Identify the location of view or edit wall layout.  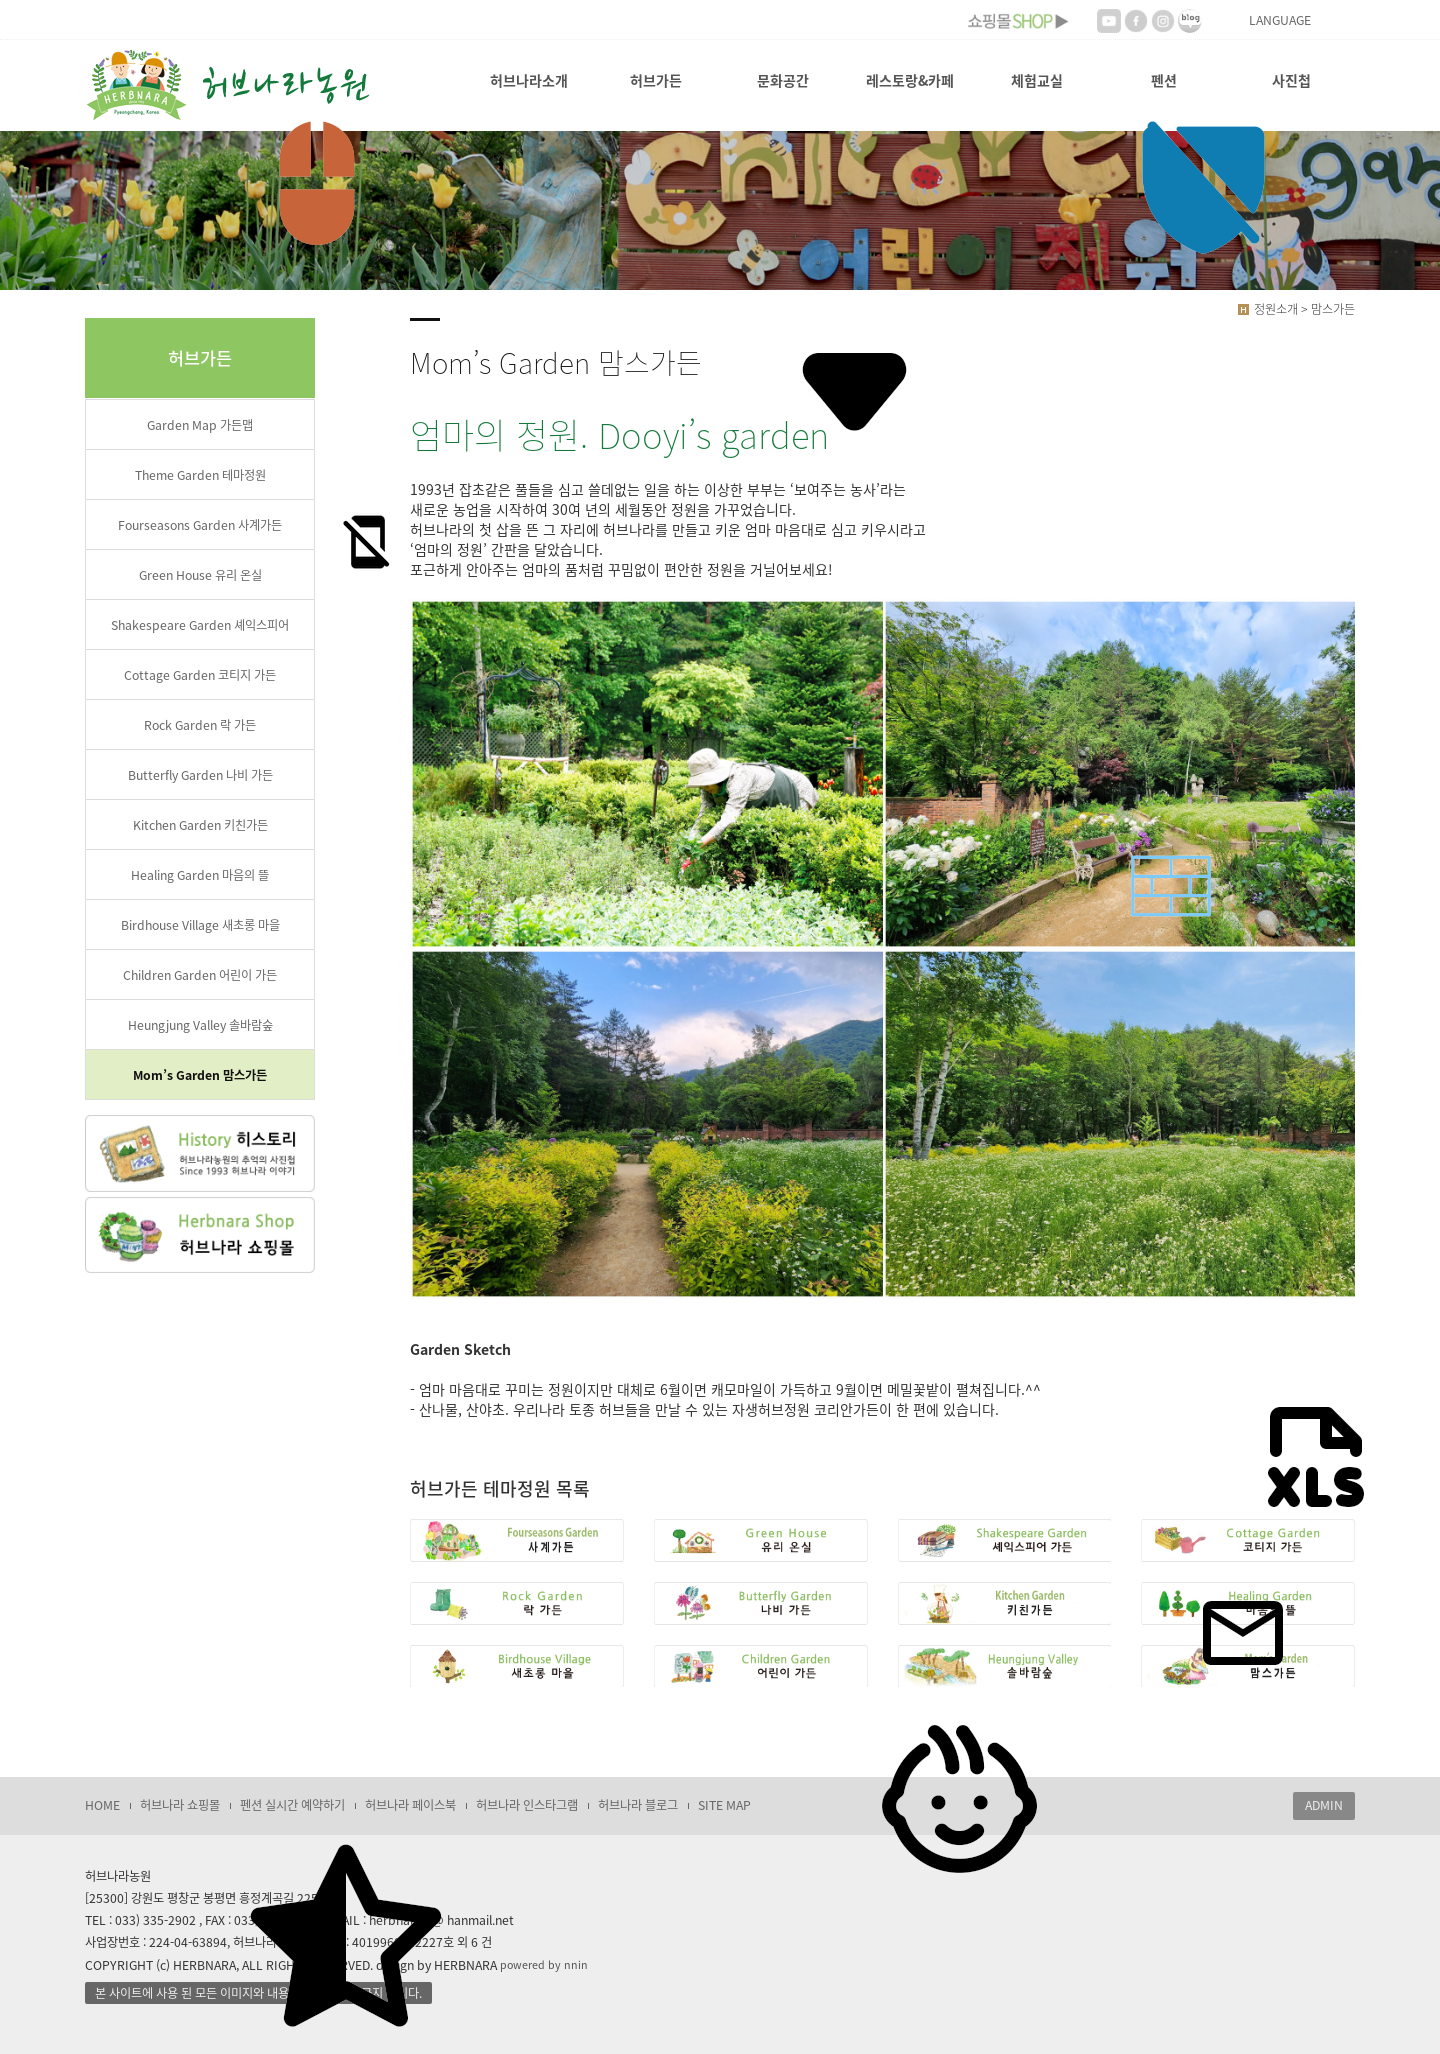
(1171, 886).